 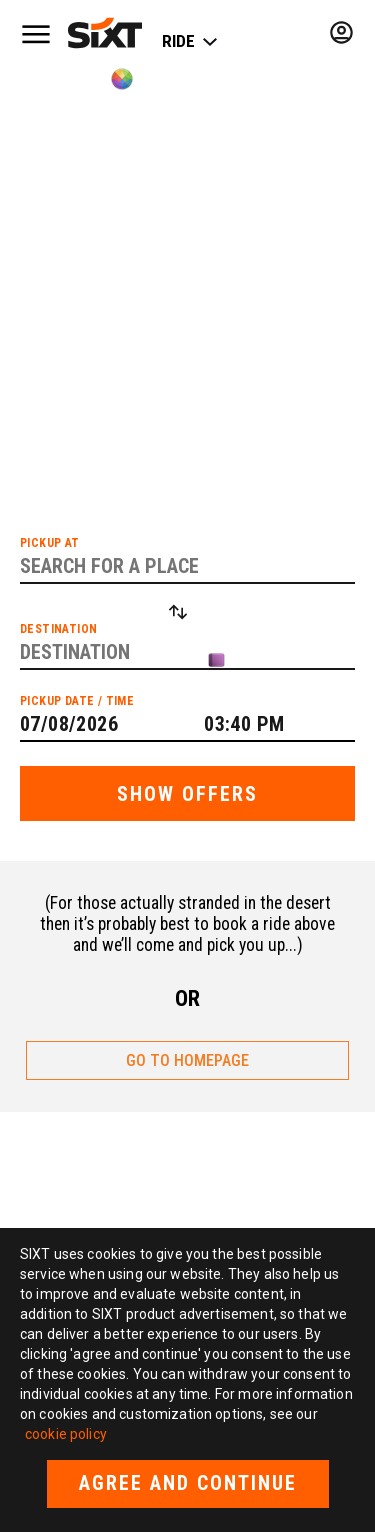 What do you see at coordinates (122, 79) in the screenshot?
I see `open color picker tool` at bounding box center [122, 79].